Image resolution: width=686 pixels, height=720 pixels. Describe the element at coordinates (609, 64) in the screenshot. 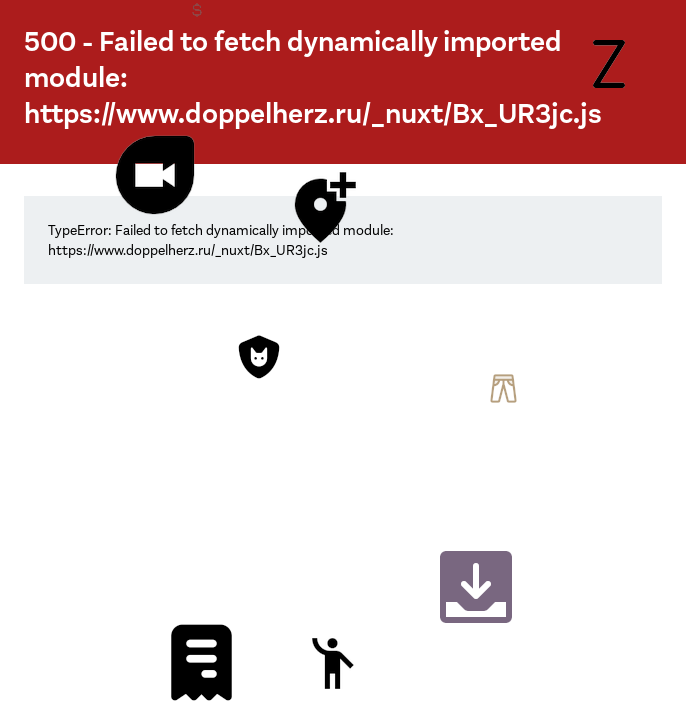

I see `alphabetical sorting option for letter Z` at that location.